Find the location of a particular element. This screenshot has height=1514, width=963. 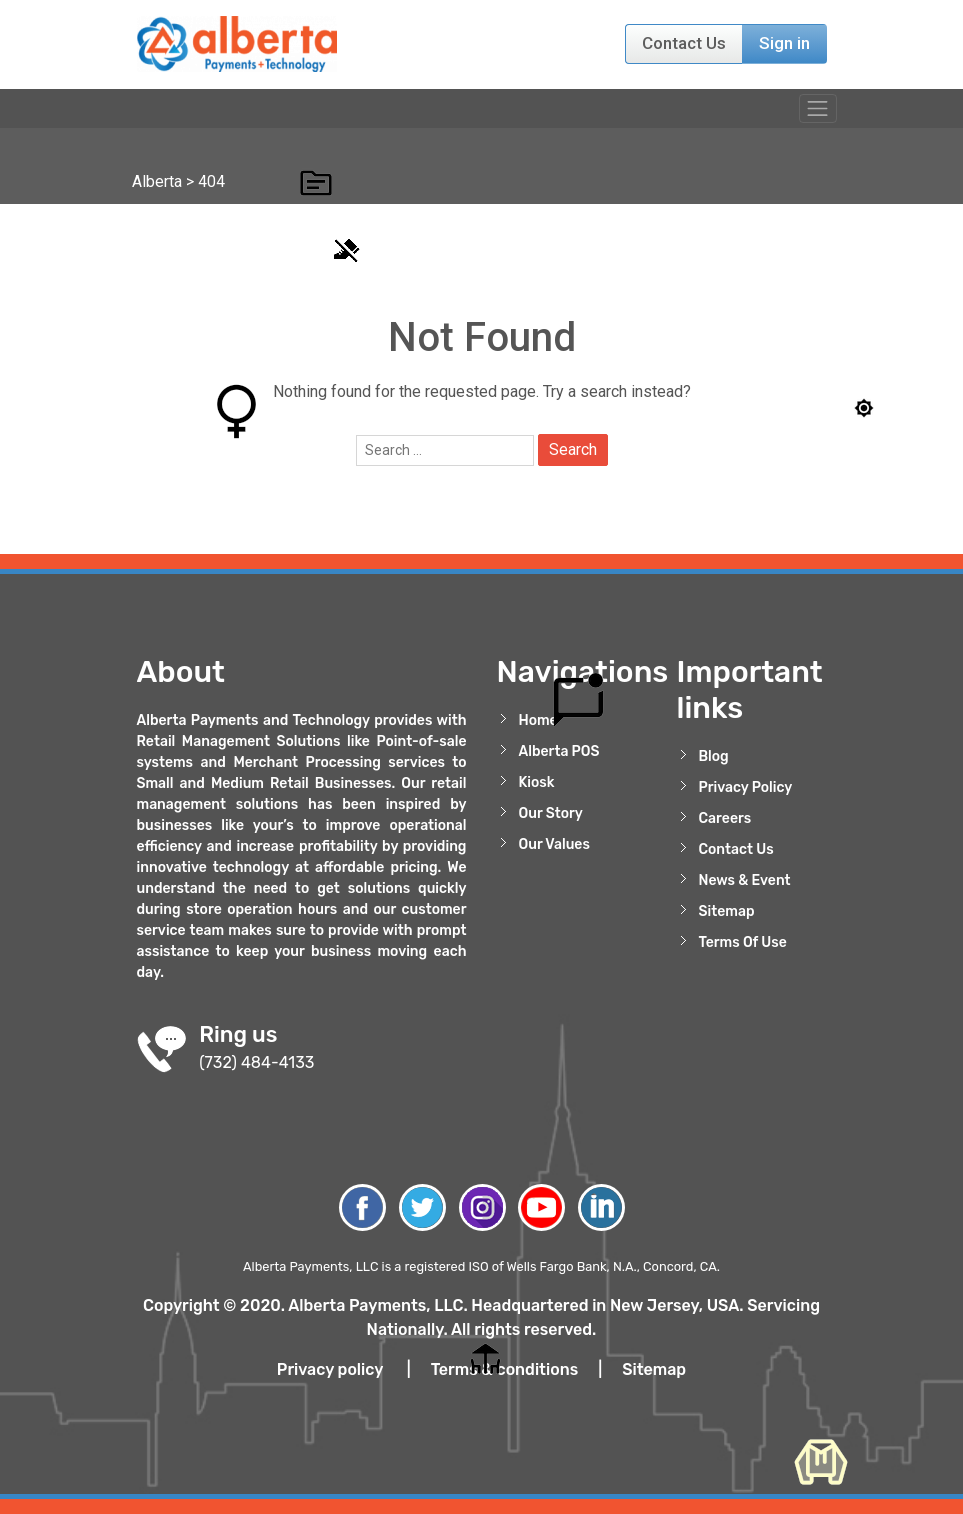

access outdoor or patio settings is located at coordinates (485, 1358).